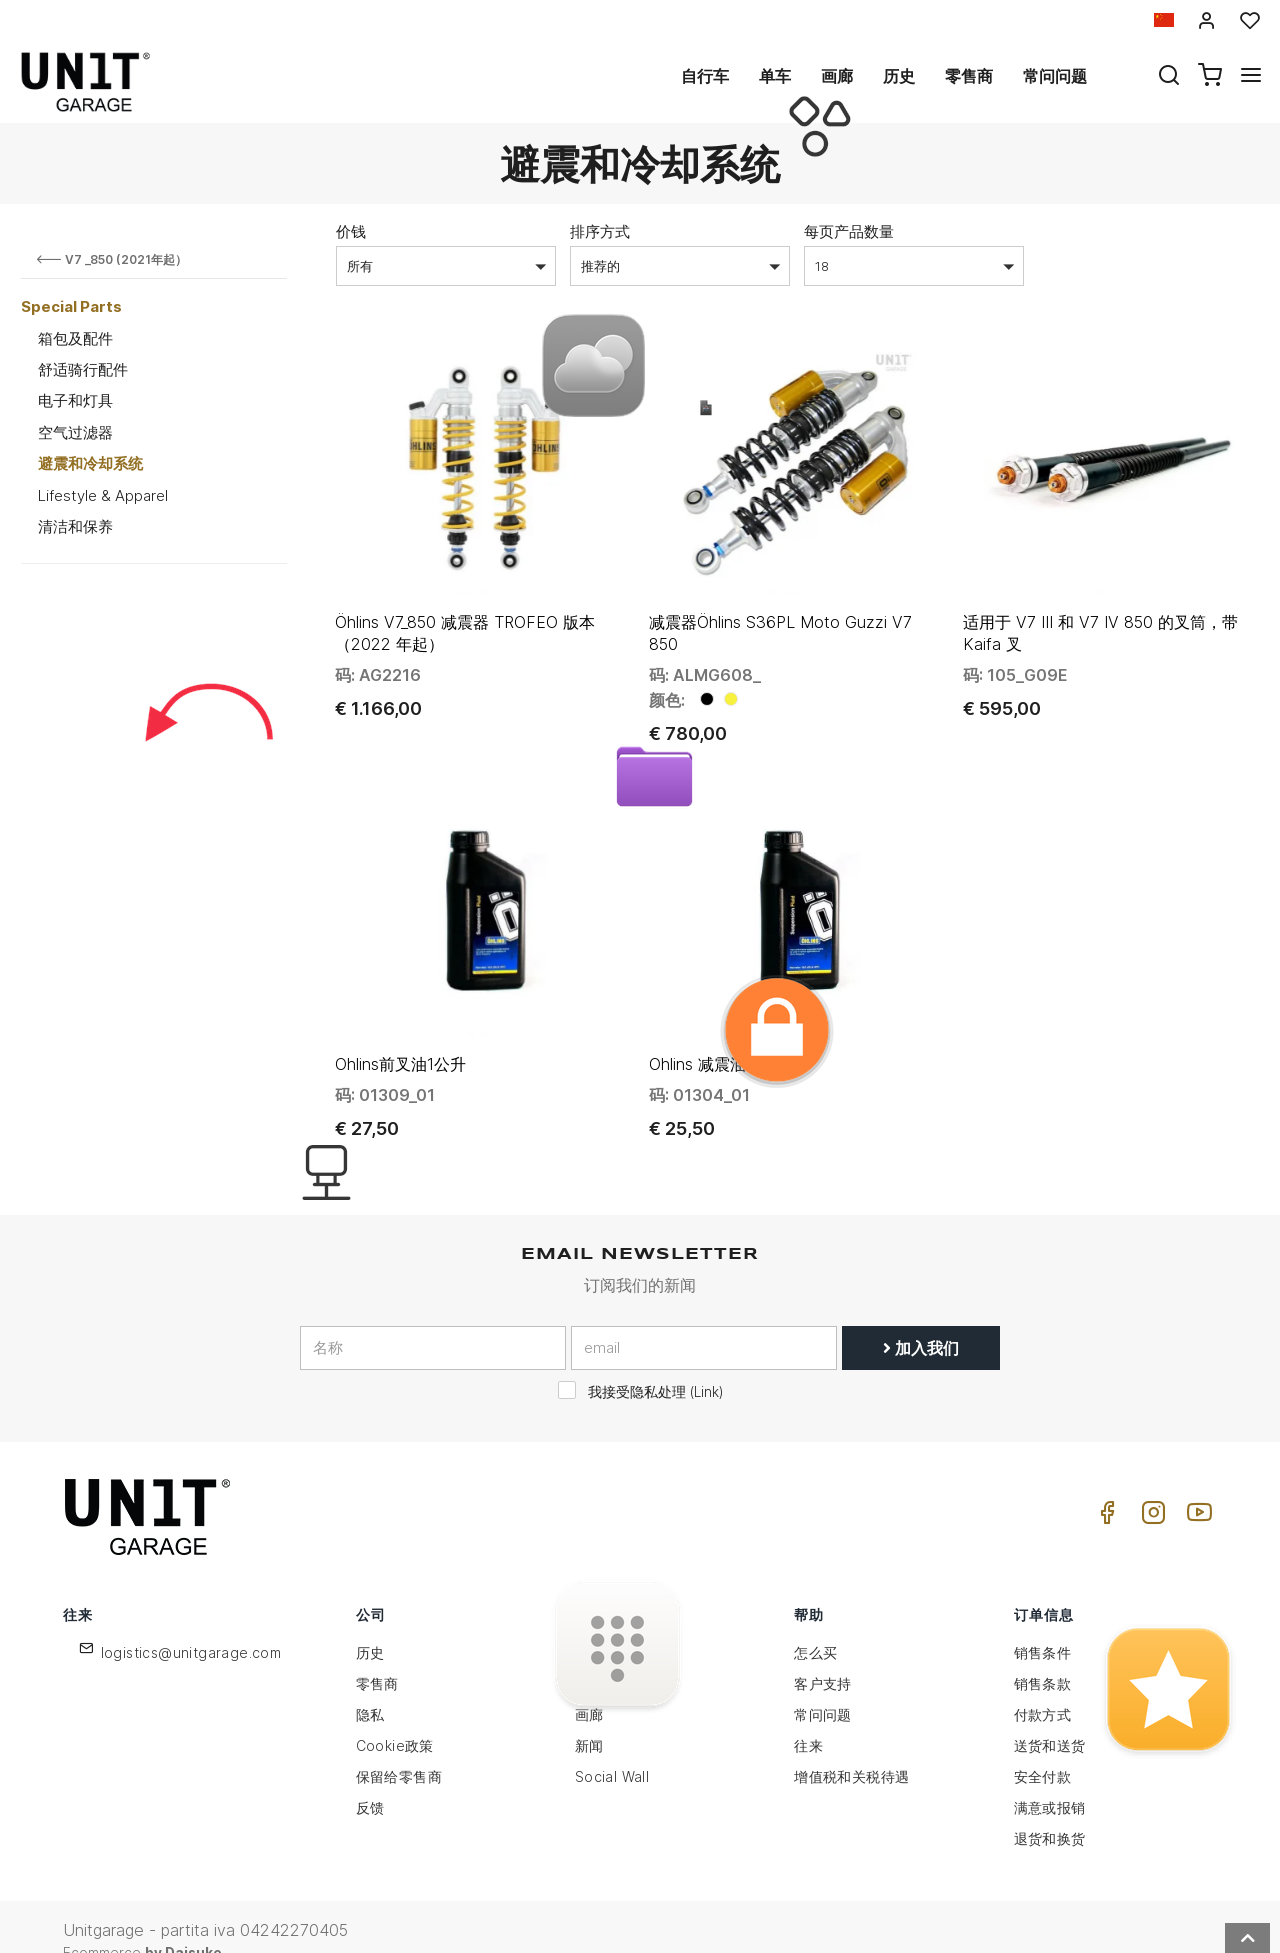  What do you see at coordinates (777, 1030) in the screenshot?
I see `indicates a locked or protected file` at bounding box center [777, 1030].